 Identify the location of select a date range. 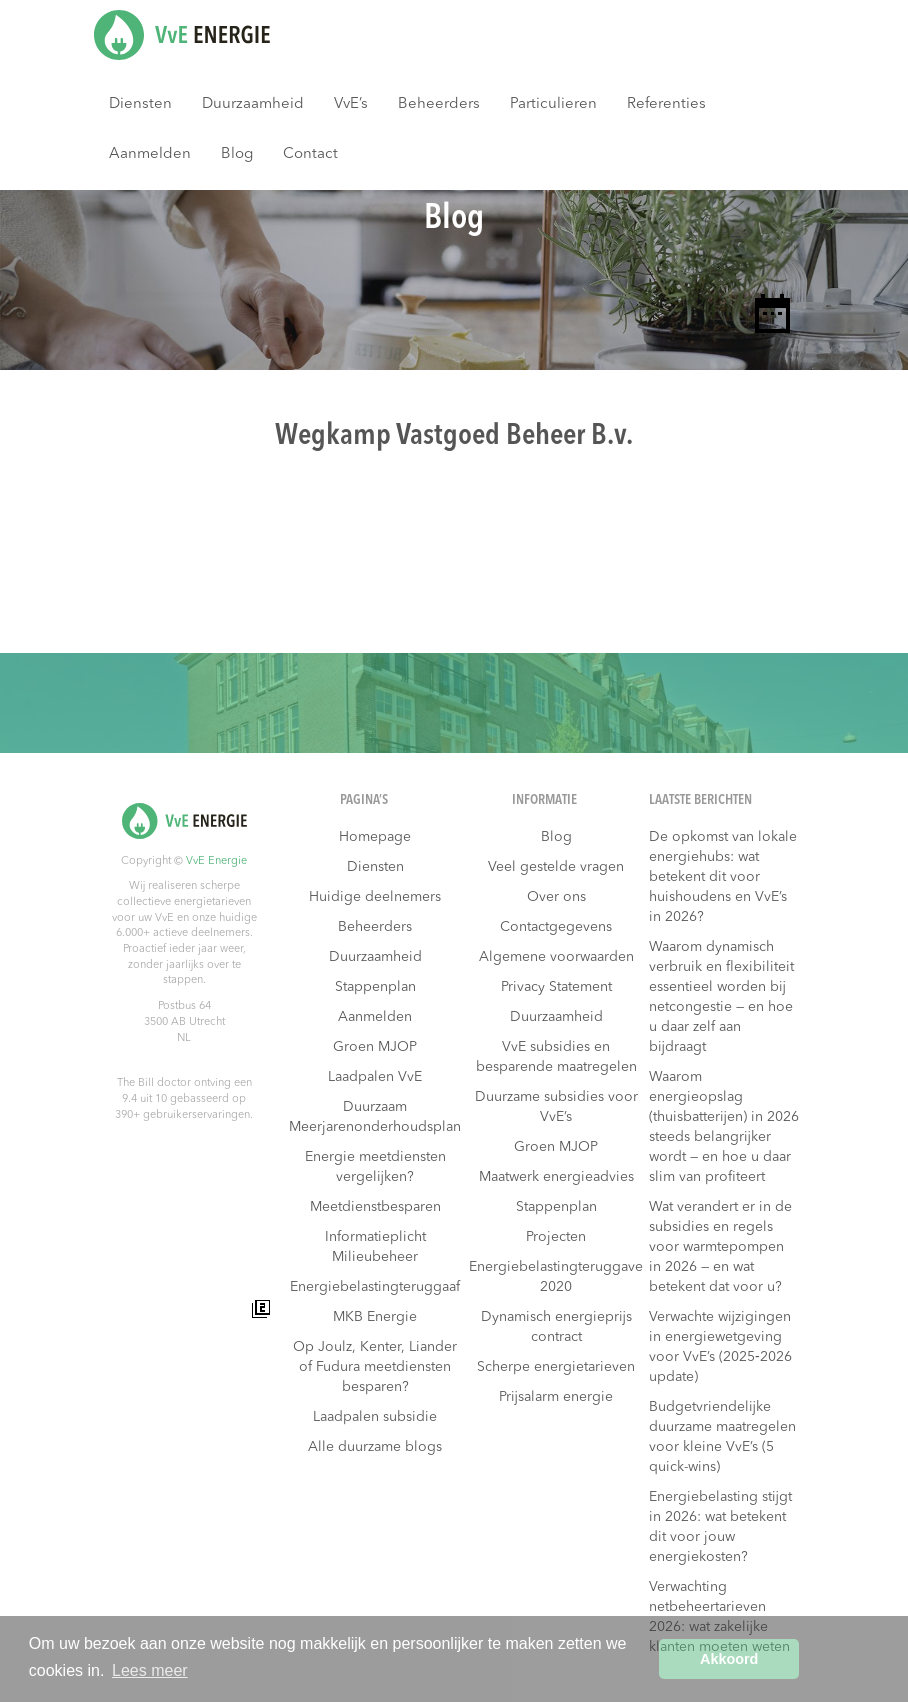
(772, 313).